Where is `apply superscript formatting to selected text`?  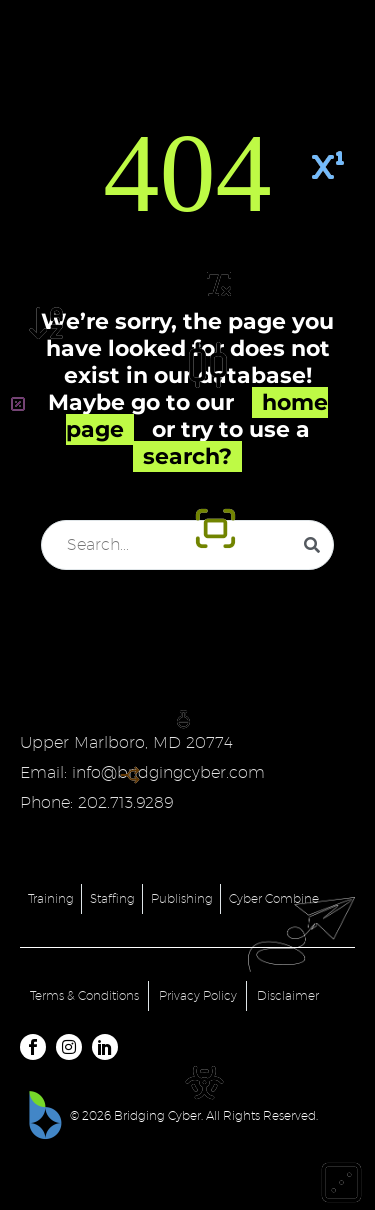 apply superscript formatting to selected text is located at coordinates (326, 167).